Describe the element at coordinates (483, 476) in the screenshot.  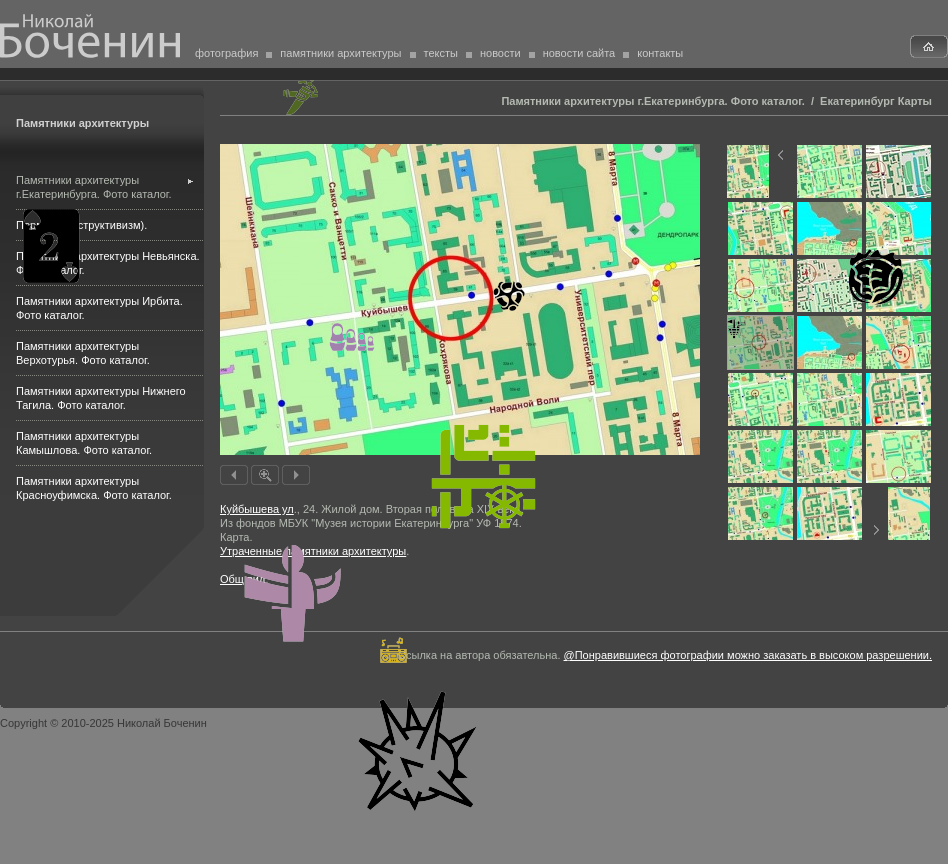
I see `access plumbing or pipe-based puzzle game` at that location.